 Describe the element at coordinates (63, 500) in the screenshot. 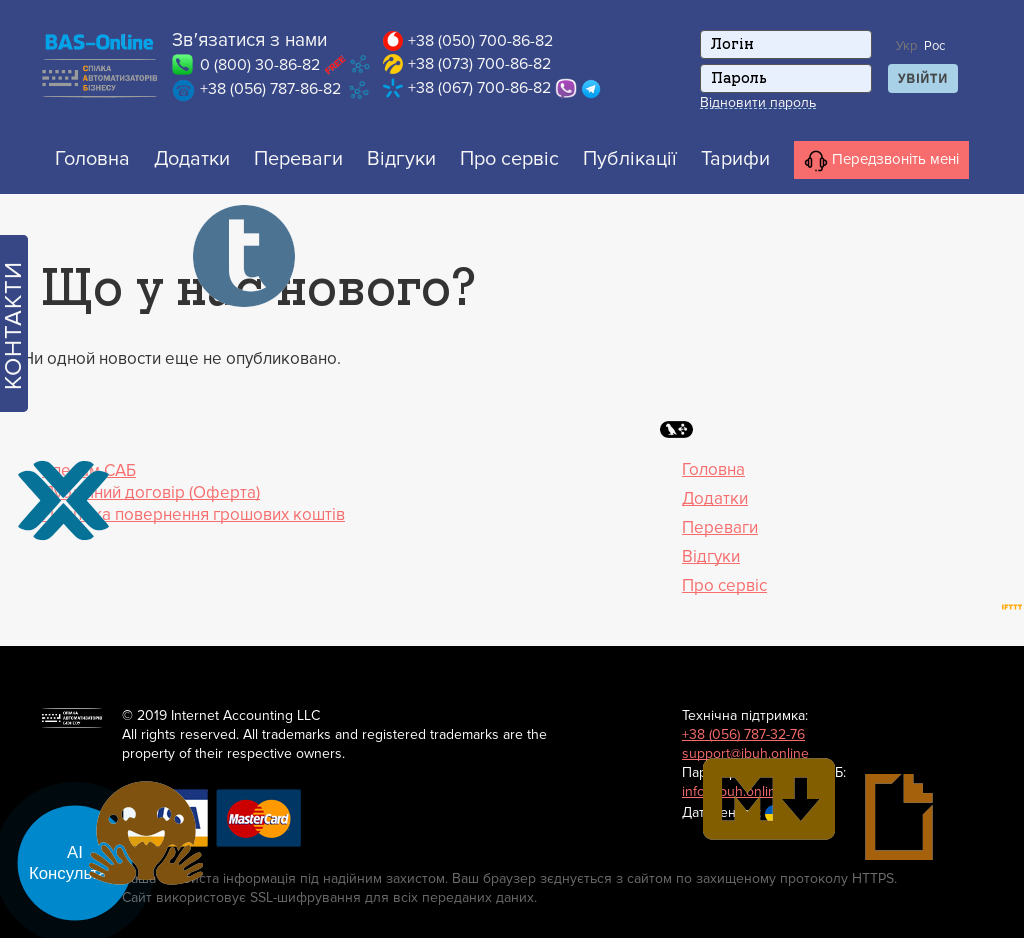

I see `open proxmox virtual environment dashboard` at that location.